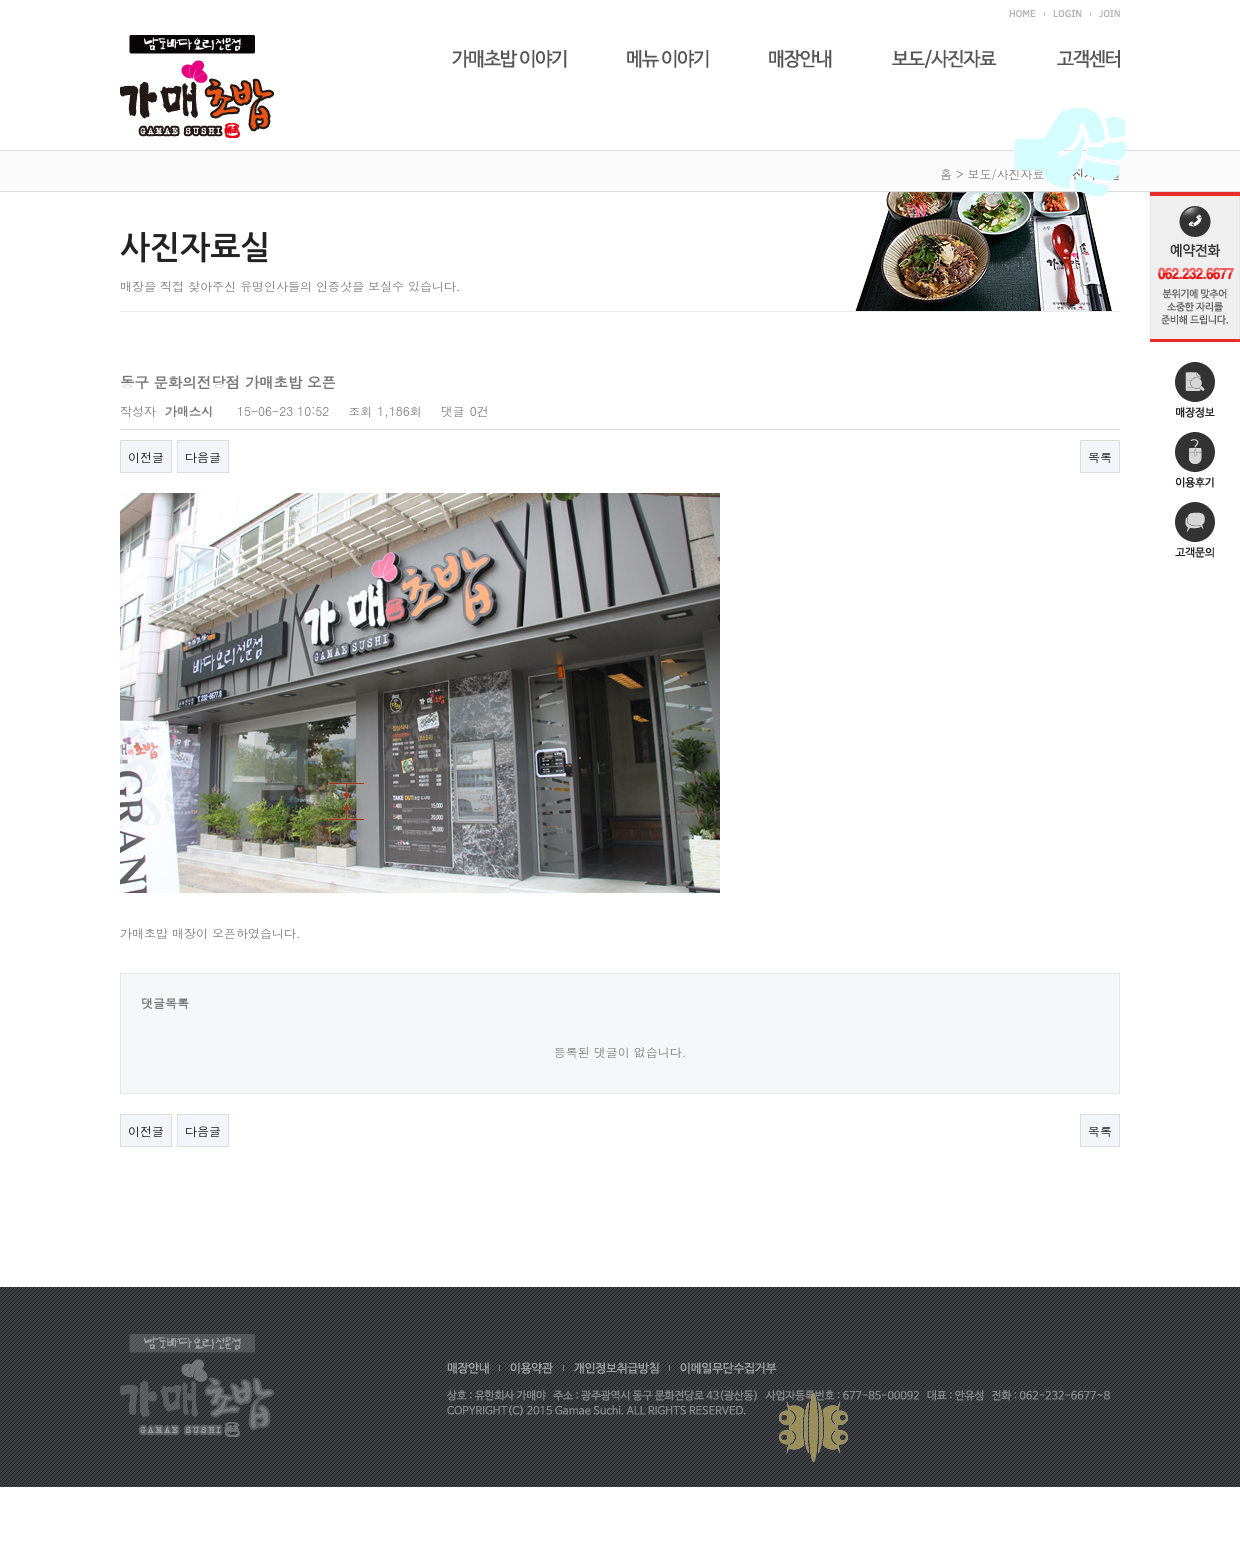 The image size is (1240, 1558). What do you see at coordinates (813, 1427) in the screenshot?
I see `abstract game element or power-up indicator` at bounding box center [813, 1427].